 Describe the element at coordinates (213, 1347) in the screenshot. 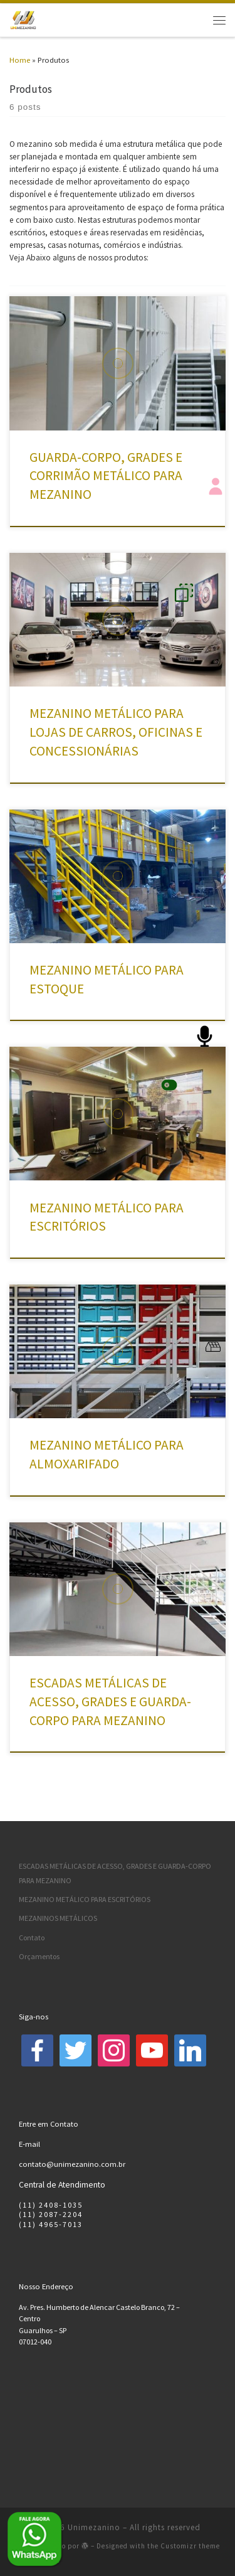

I see `view solar panel or renewable energy settings` at that location.